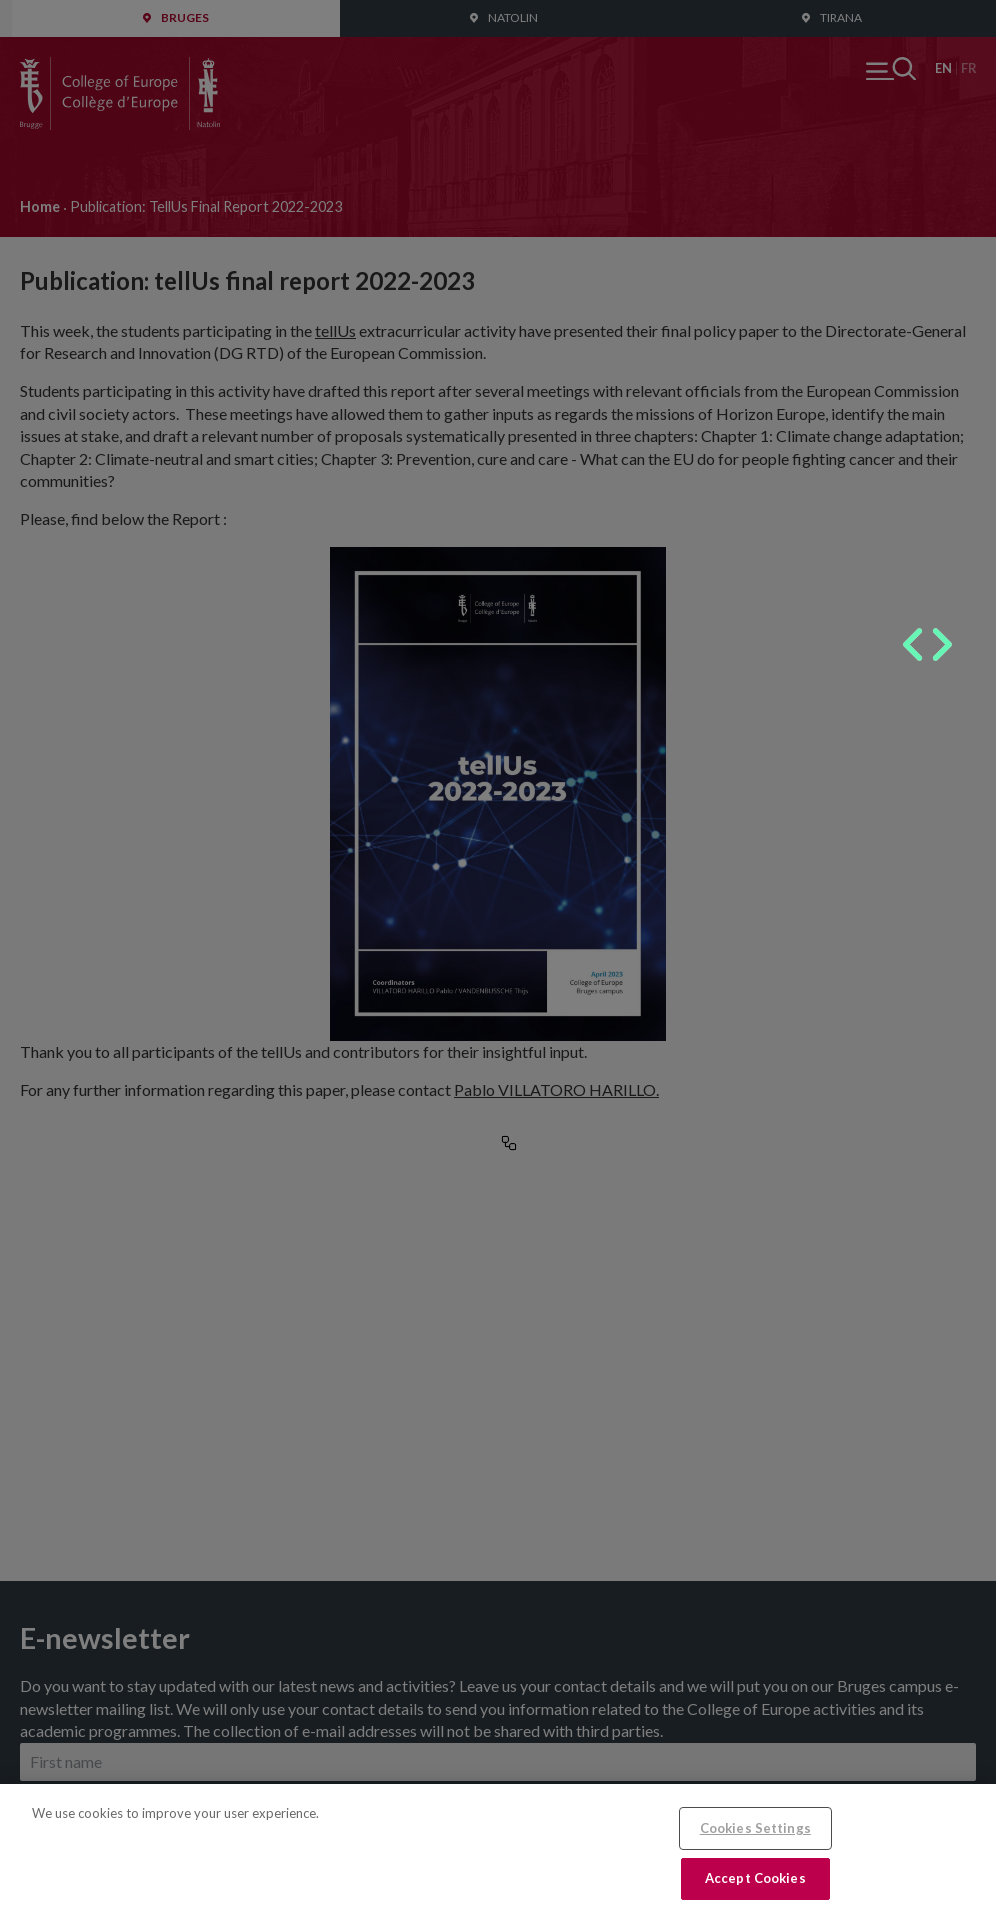 The image size is (996, 1920). What do you see at coordinates (927, 644) in the screenshot?
I see `expand or resize content horizontally` at bounding box center [927, 644].